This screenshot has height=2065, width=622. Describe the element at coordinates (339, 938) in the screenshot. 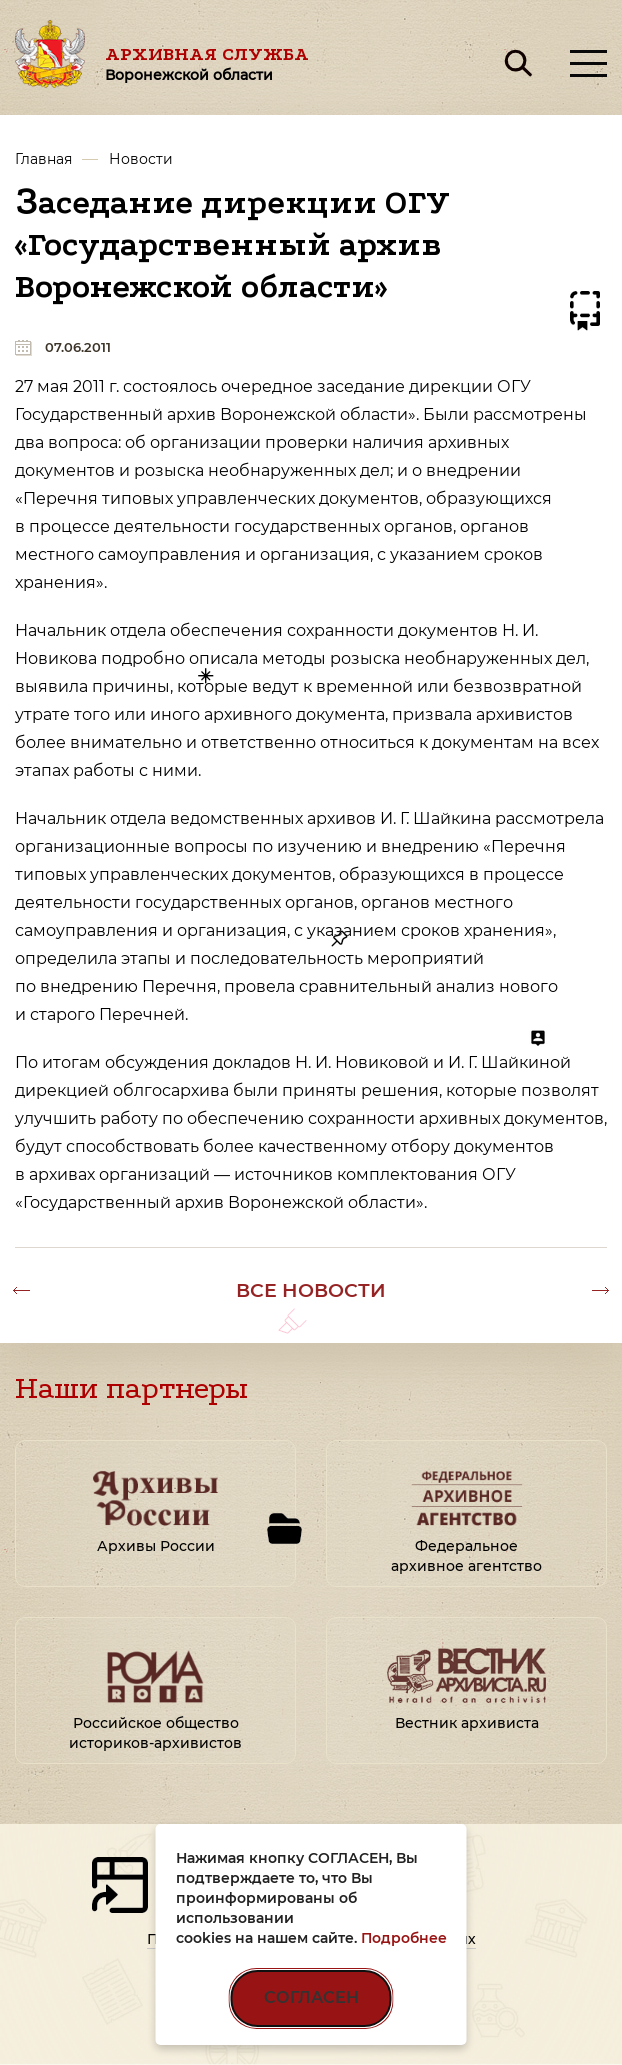

I see `pin an item to keep it visible` at that location.